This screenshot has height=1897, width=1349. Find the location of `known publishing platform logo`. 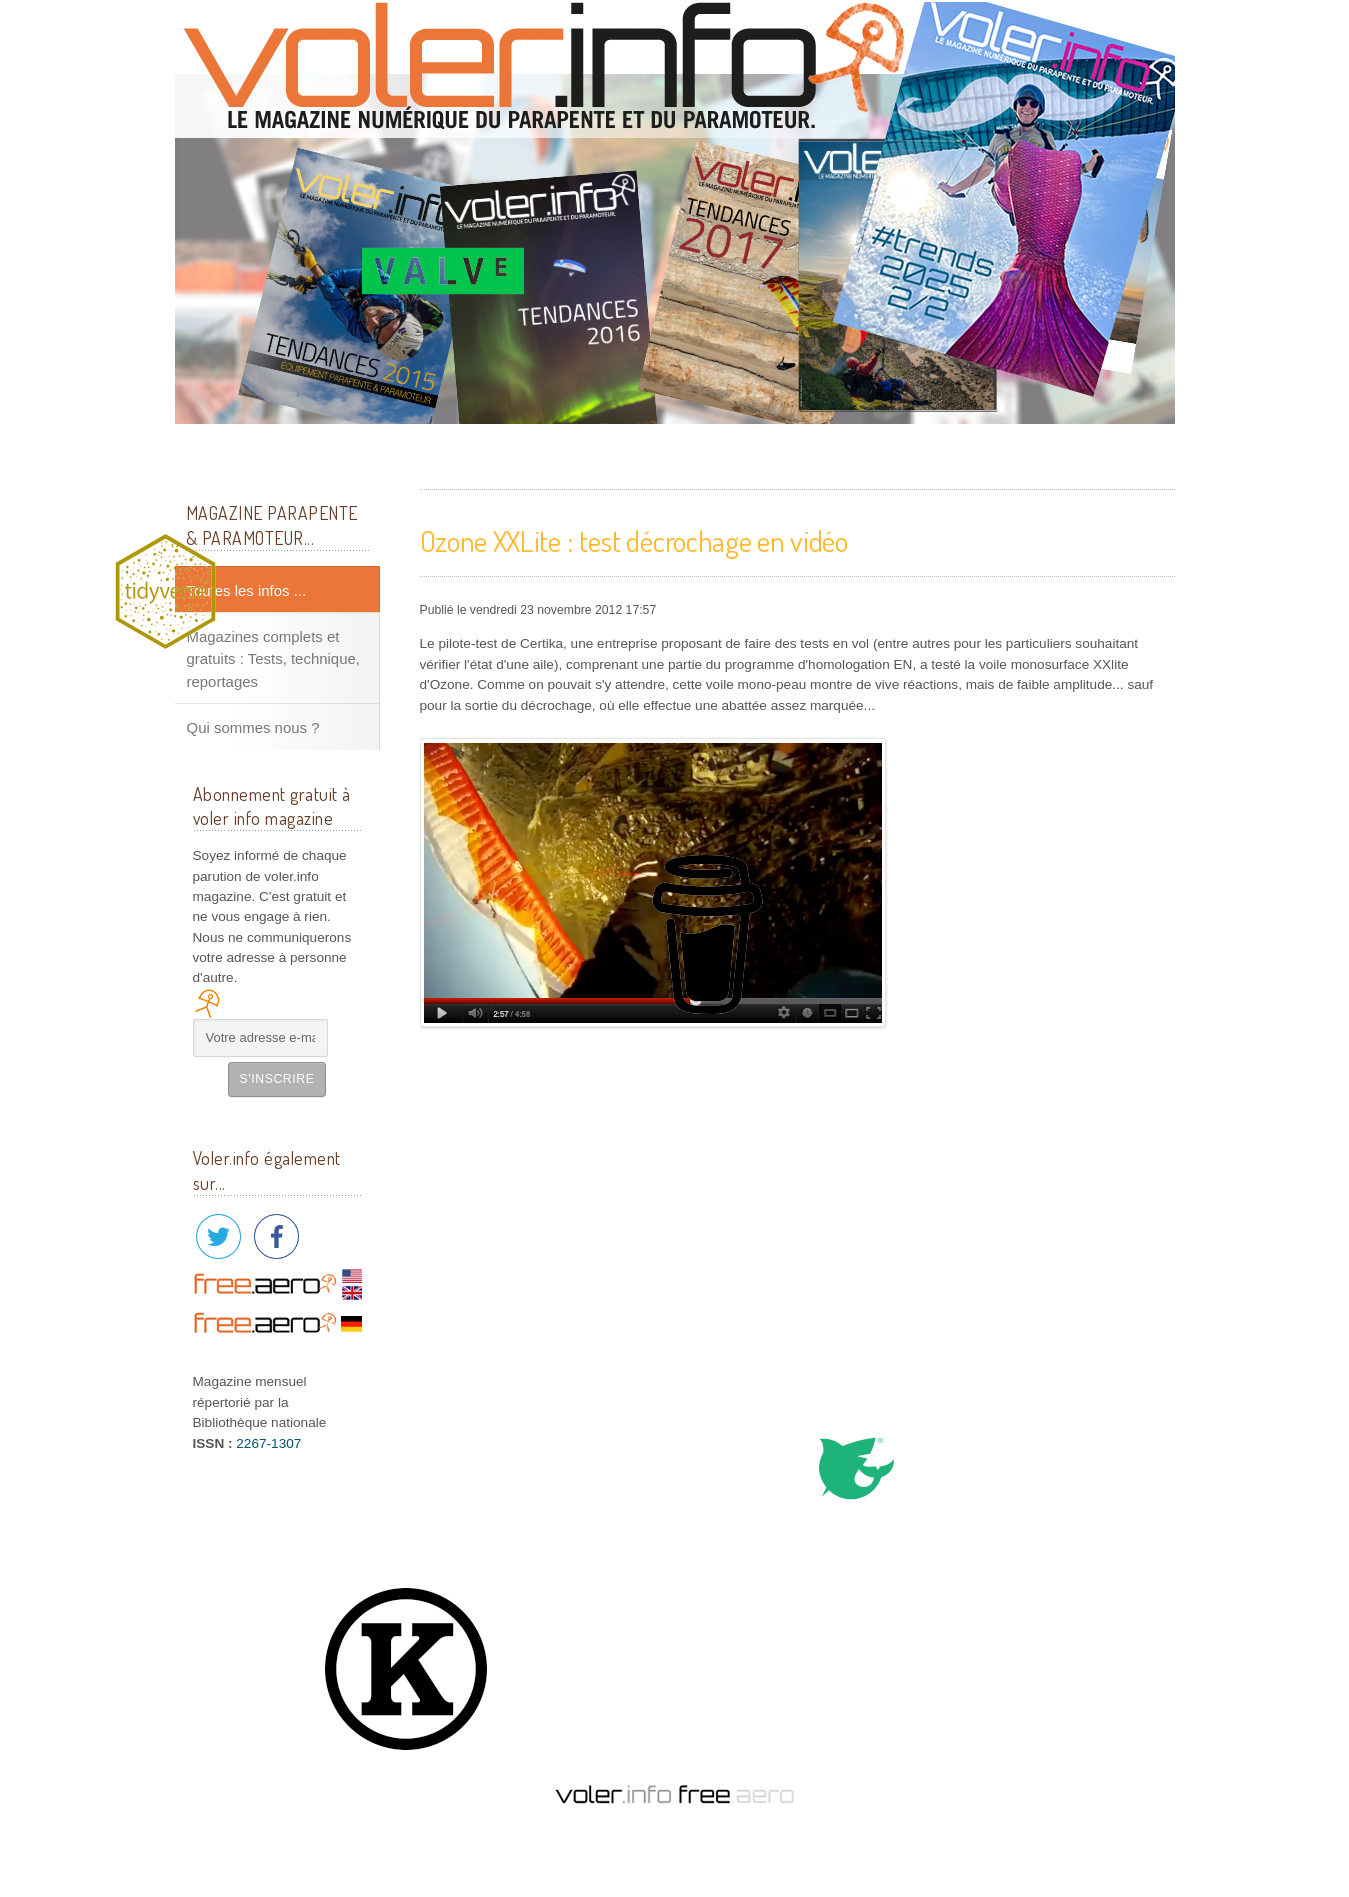

known publishing platform logo is located at coordinates (406, 1669).